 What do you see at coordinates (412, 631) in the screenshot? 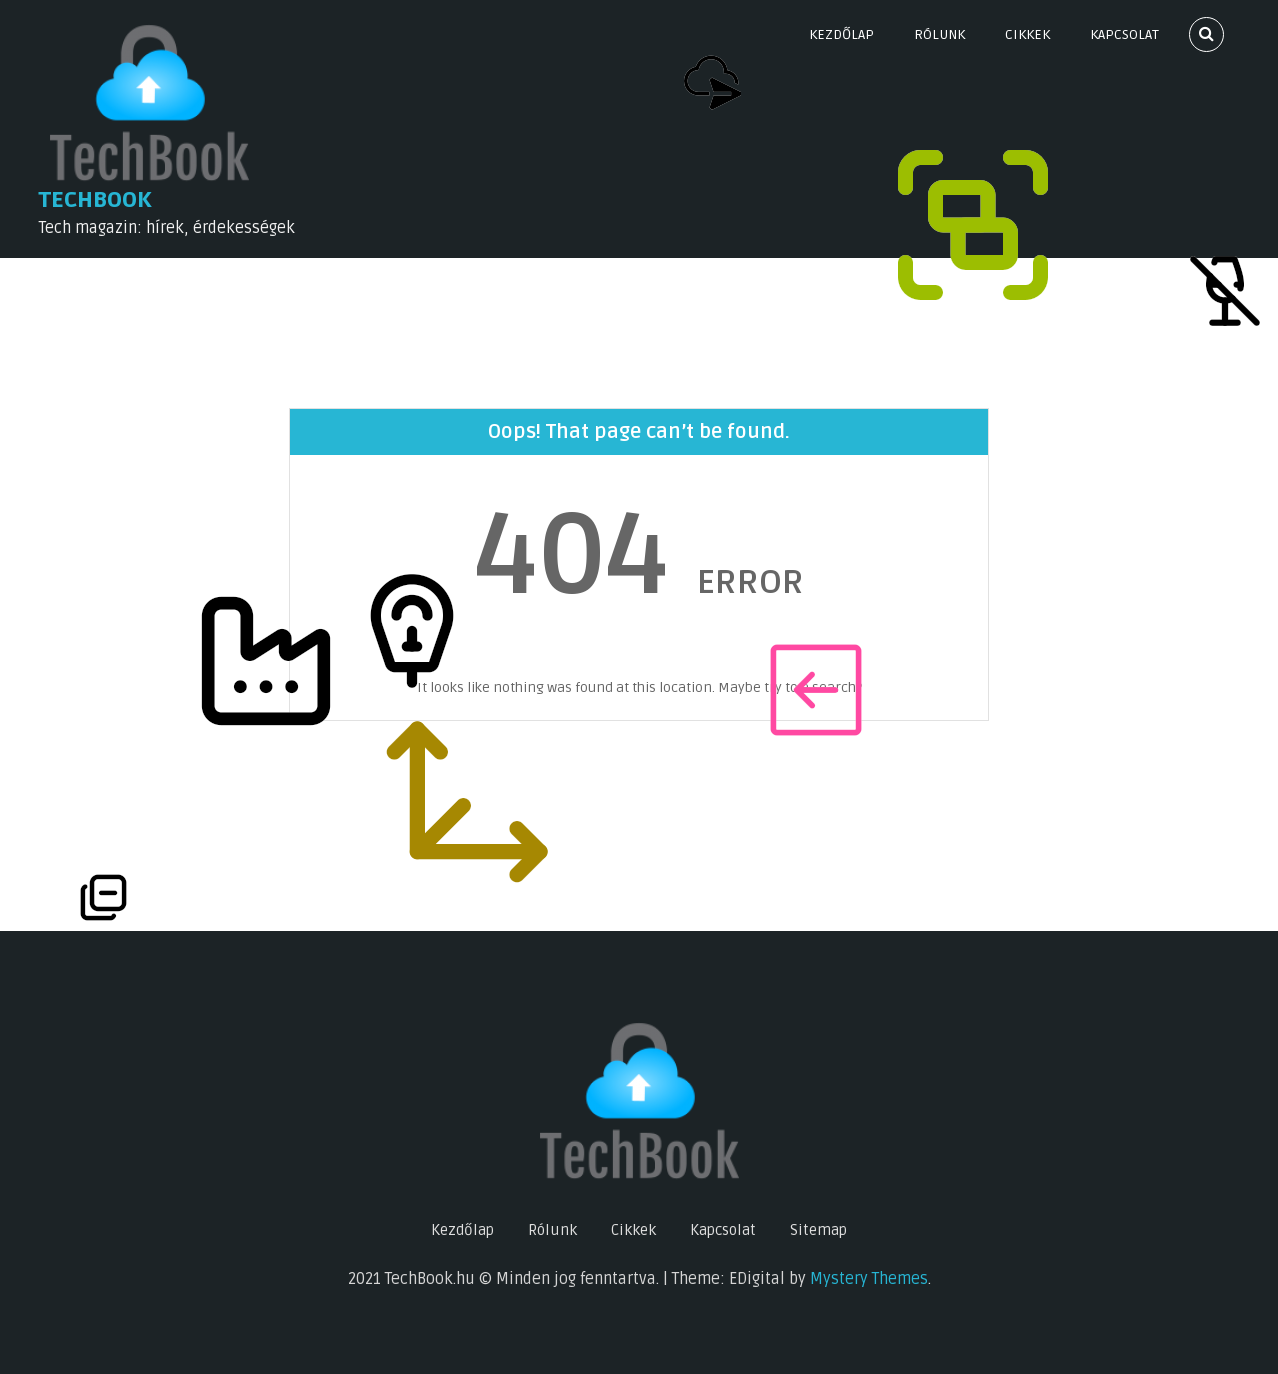
I see `find nearby parking meters` at bounding box center [412, 631].